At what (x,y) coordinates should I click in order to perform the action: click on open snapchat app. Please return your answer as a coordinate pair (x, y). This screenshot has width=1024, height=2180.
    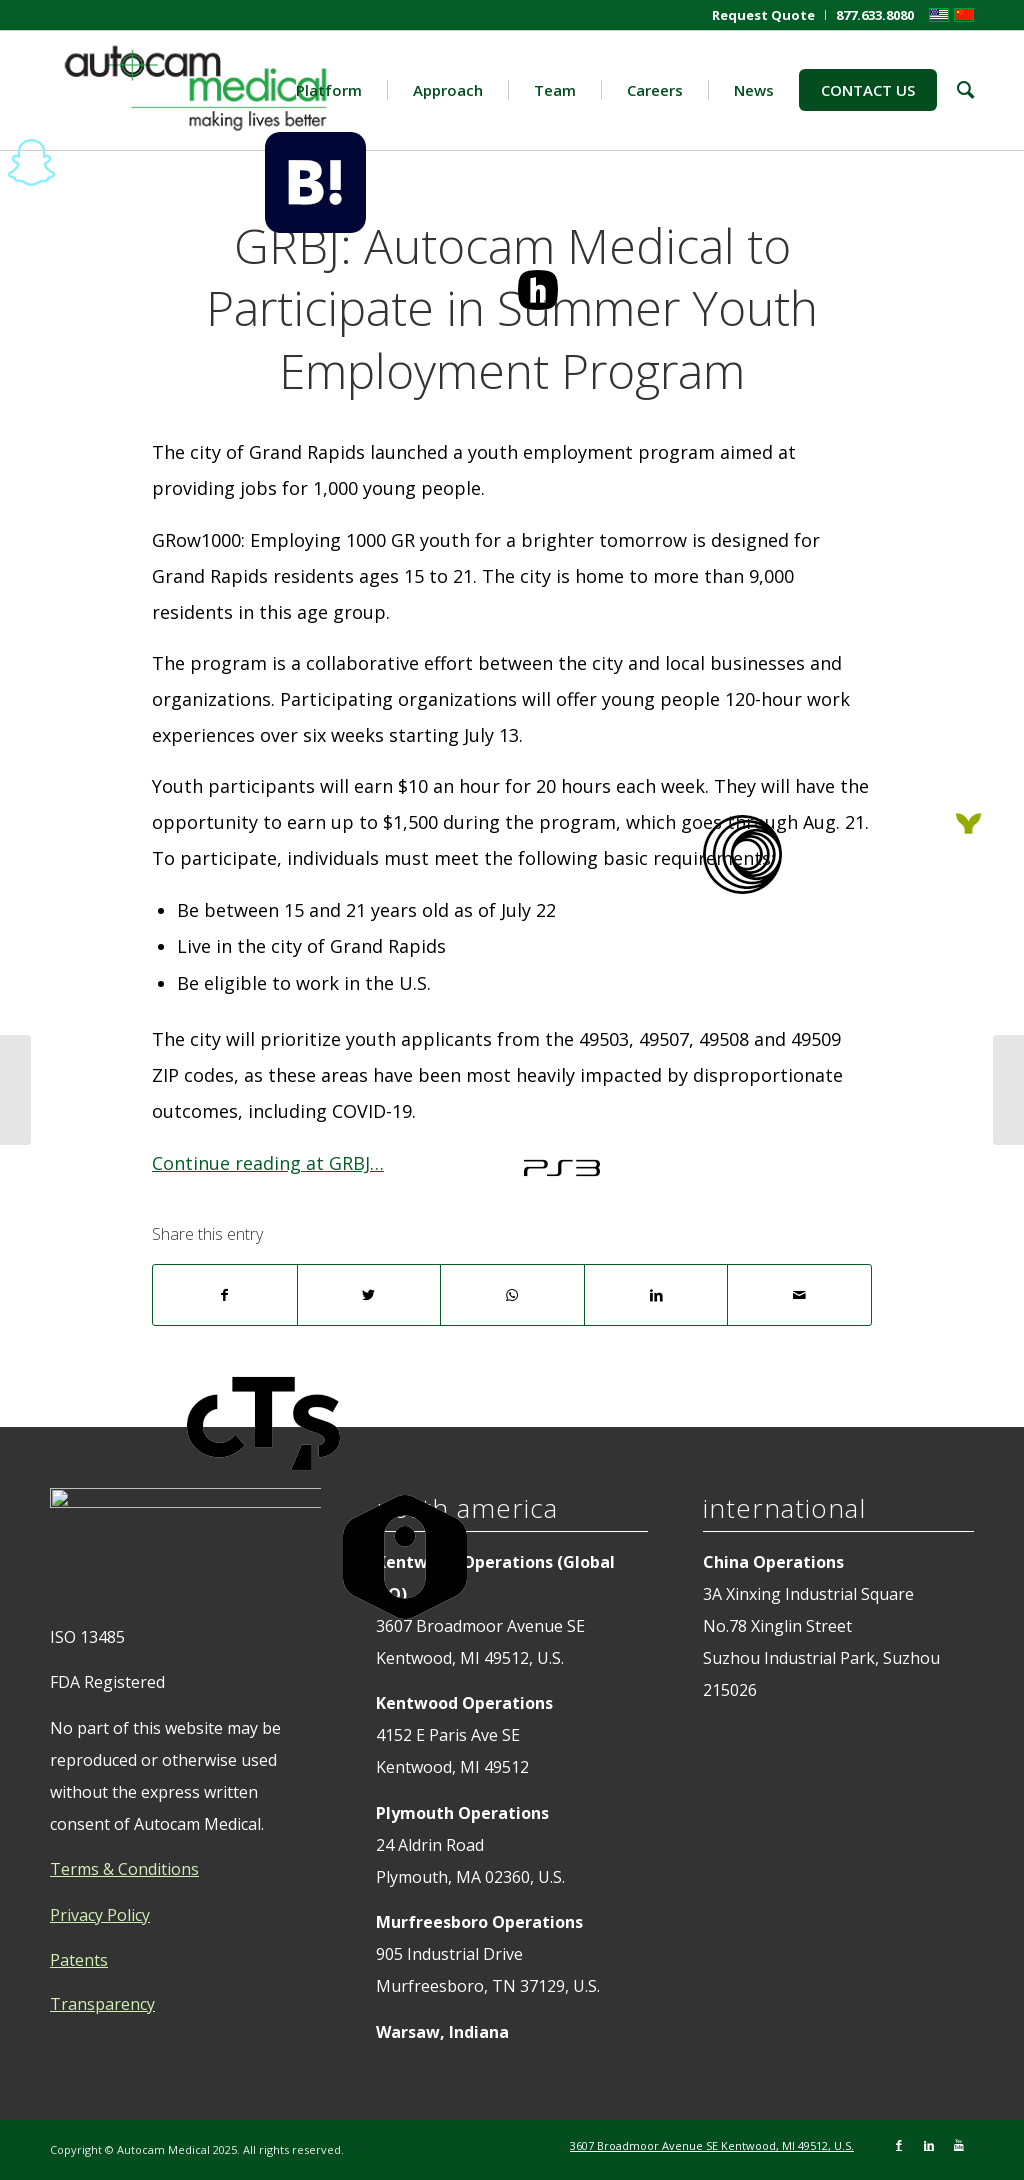
    Looking at the image, I should click on (31, 162).